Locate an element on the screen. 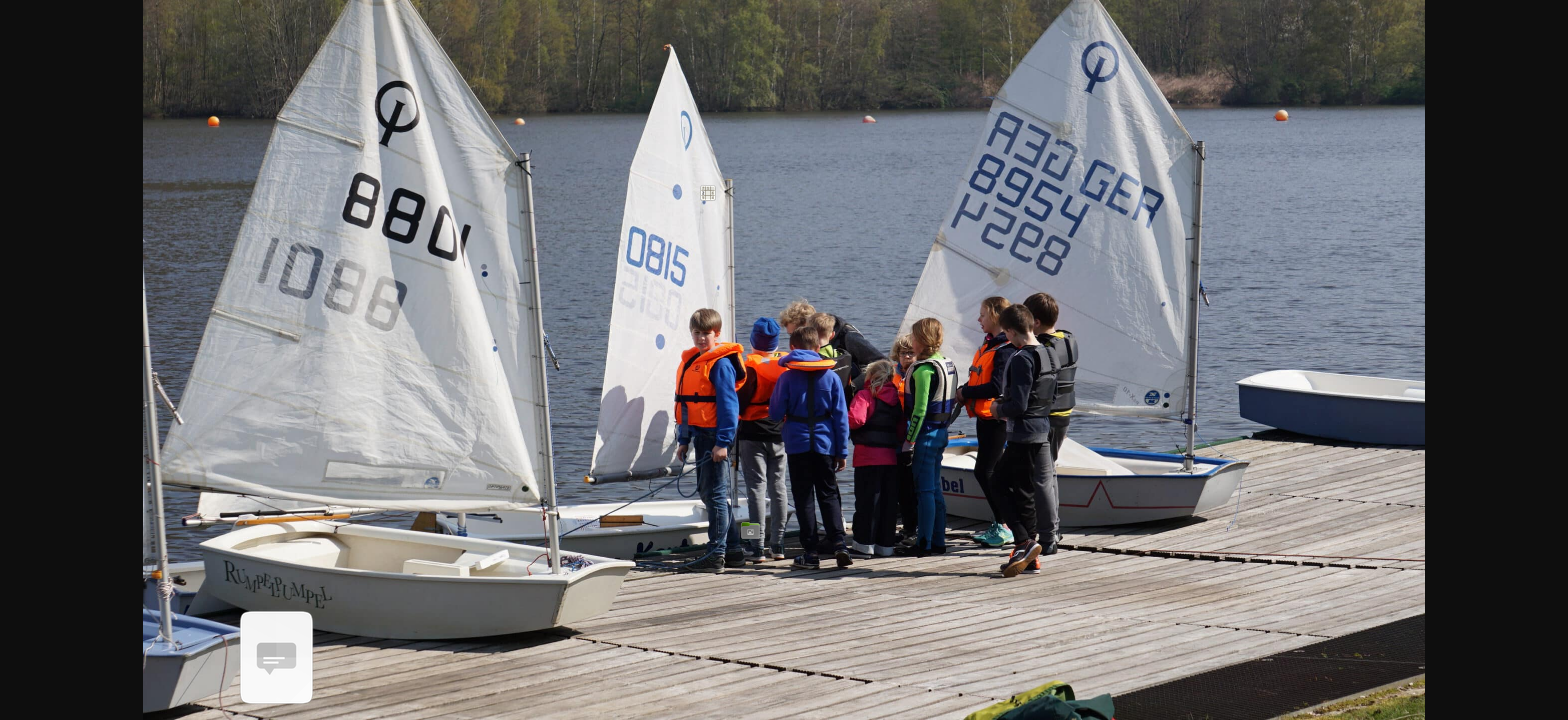 The height and width of the screenshot is (720, 1568). a SAMI subtitle or caption file is located at coordinates (276, 657).